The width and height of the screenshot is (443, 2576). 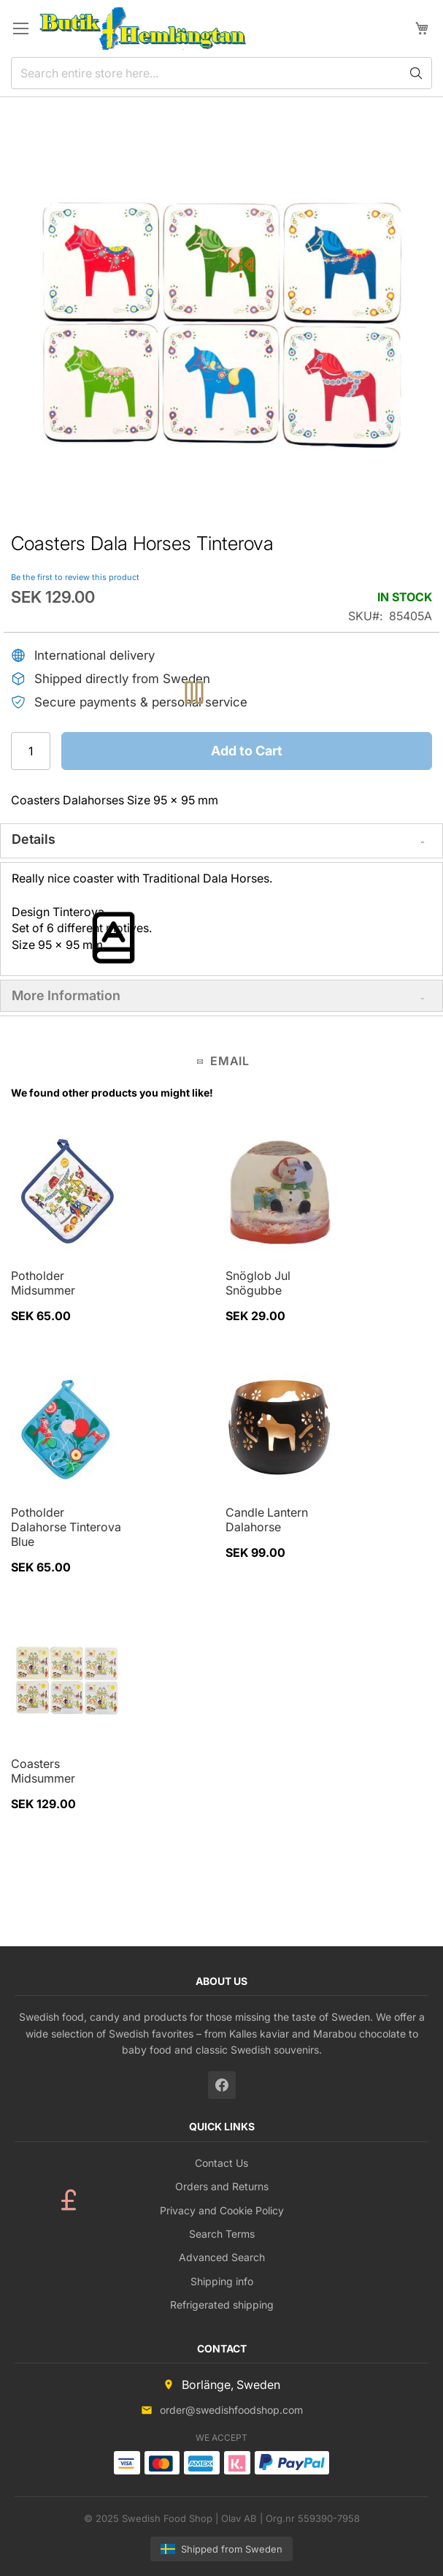 I want to click on view pricing in British pounds, so click(x=69, y=2200).